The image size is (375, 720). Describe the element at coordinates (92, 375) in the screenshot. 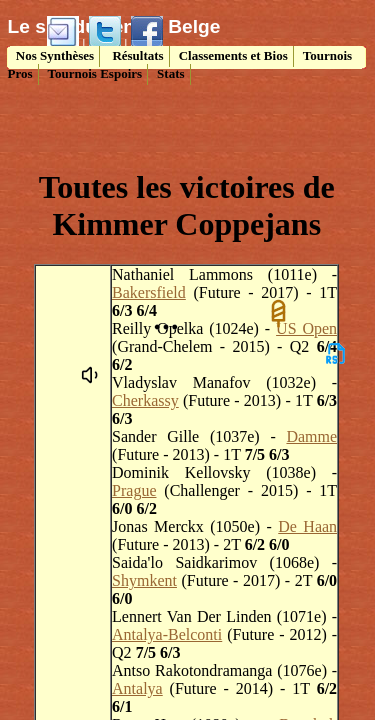

I see `adjust audio volume to low level` at that location.